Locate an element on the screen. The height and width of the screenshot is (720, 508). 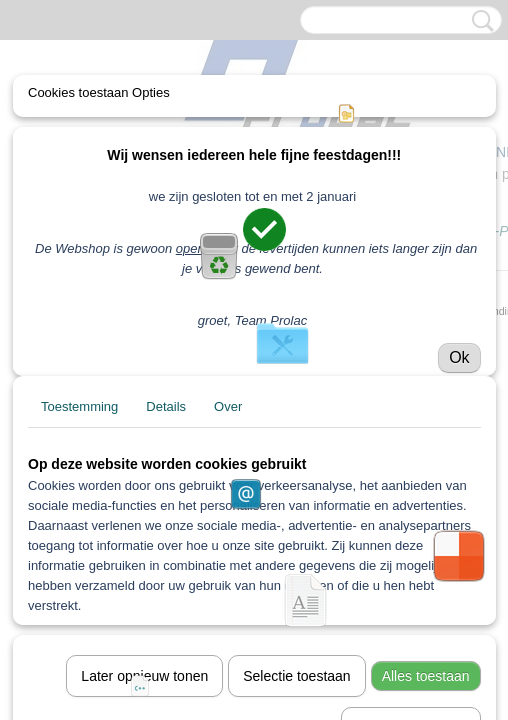
access online accounts settings is located at coordinates (246, 494).